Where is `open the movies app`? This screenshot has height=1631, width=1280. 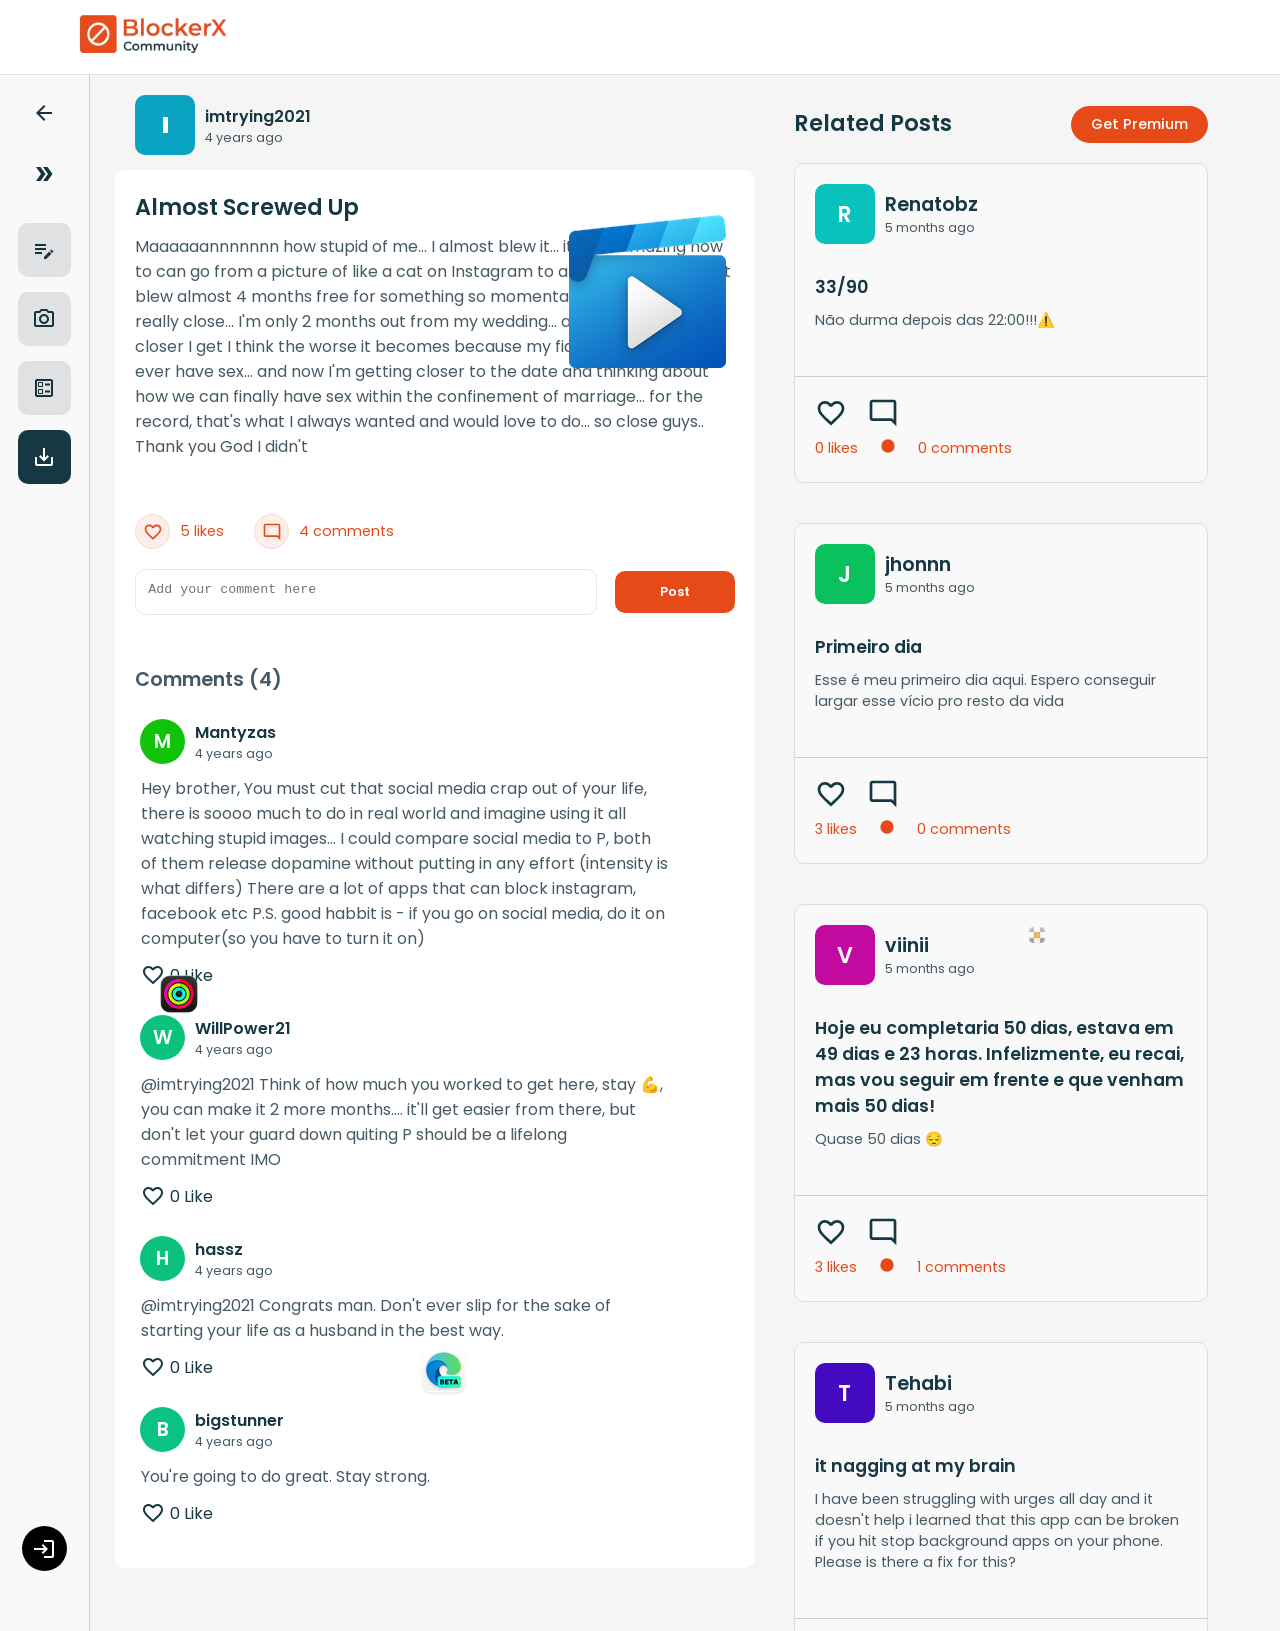 open the movies app is located at coordinates (647, 289).